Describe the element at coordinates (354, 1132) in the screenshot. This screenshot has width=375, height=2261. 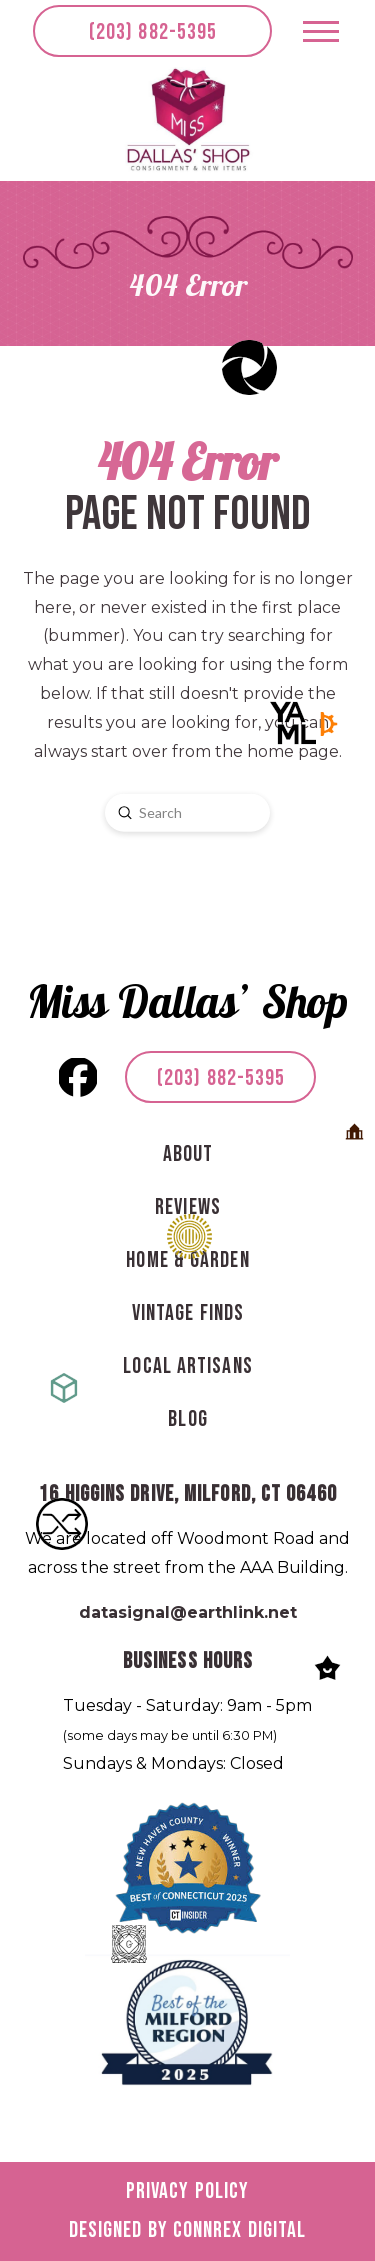
I see `access education or school-related features` at that location.